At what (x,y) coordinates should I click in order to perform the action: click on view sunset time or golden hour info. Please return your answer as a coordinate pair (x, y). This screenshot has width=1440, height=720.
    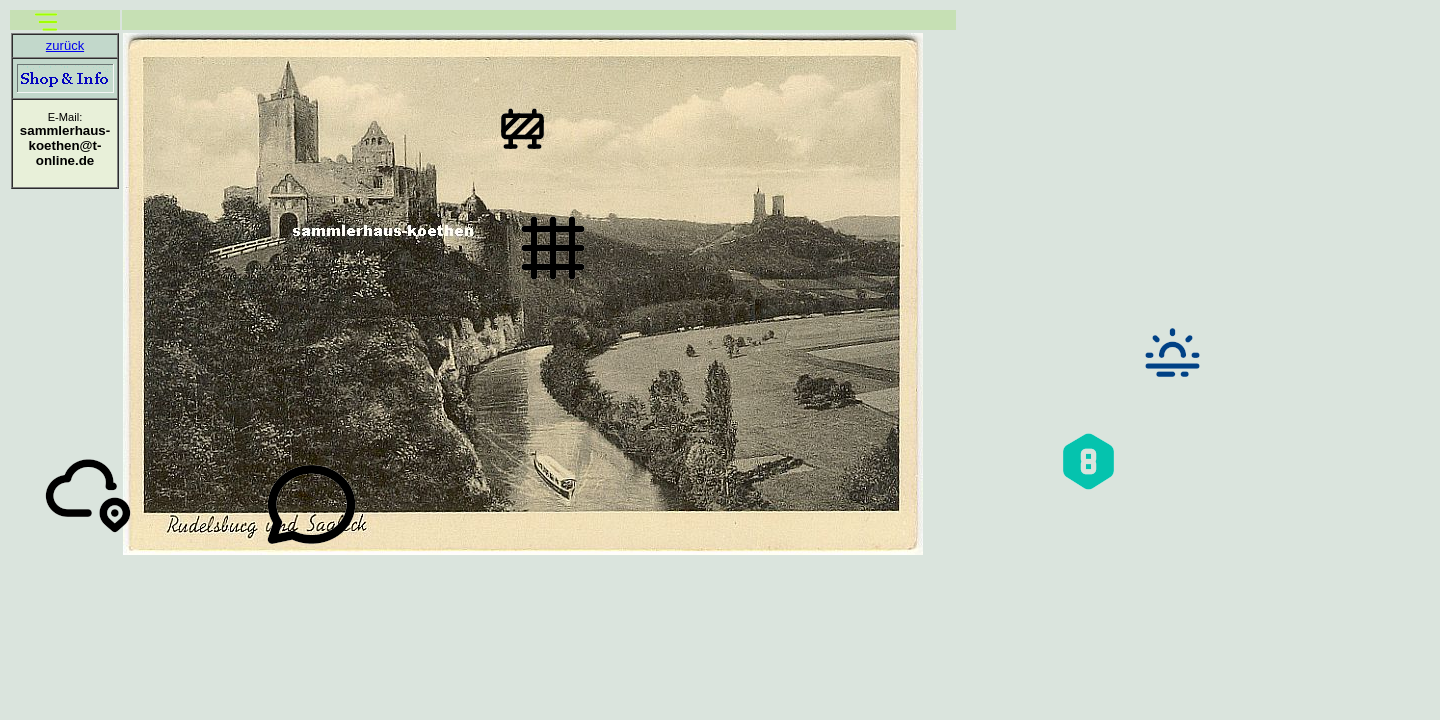
    Looking at the image, I should click on (1172, 352).